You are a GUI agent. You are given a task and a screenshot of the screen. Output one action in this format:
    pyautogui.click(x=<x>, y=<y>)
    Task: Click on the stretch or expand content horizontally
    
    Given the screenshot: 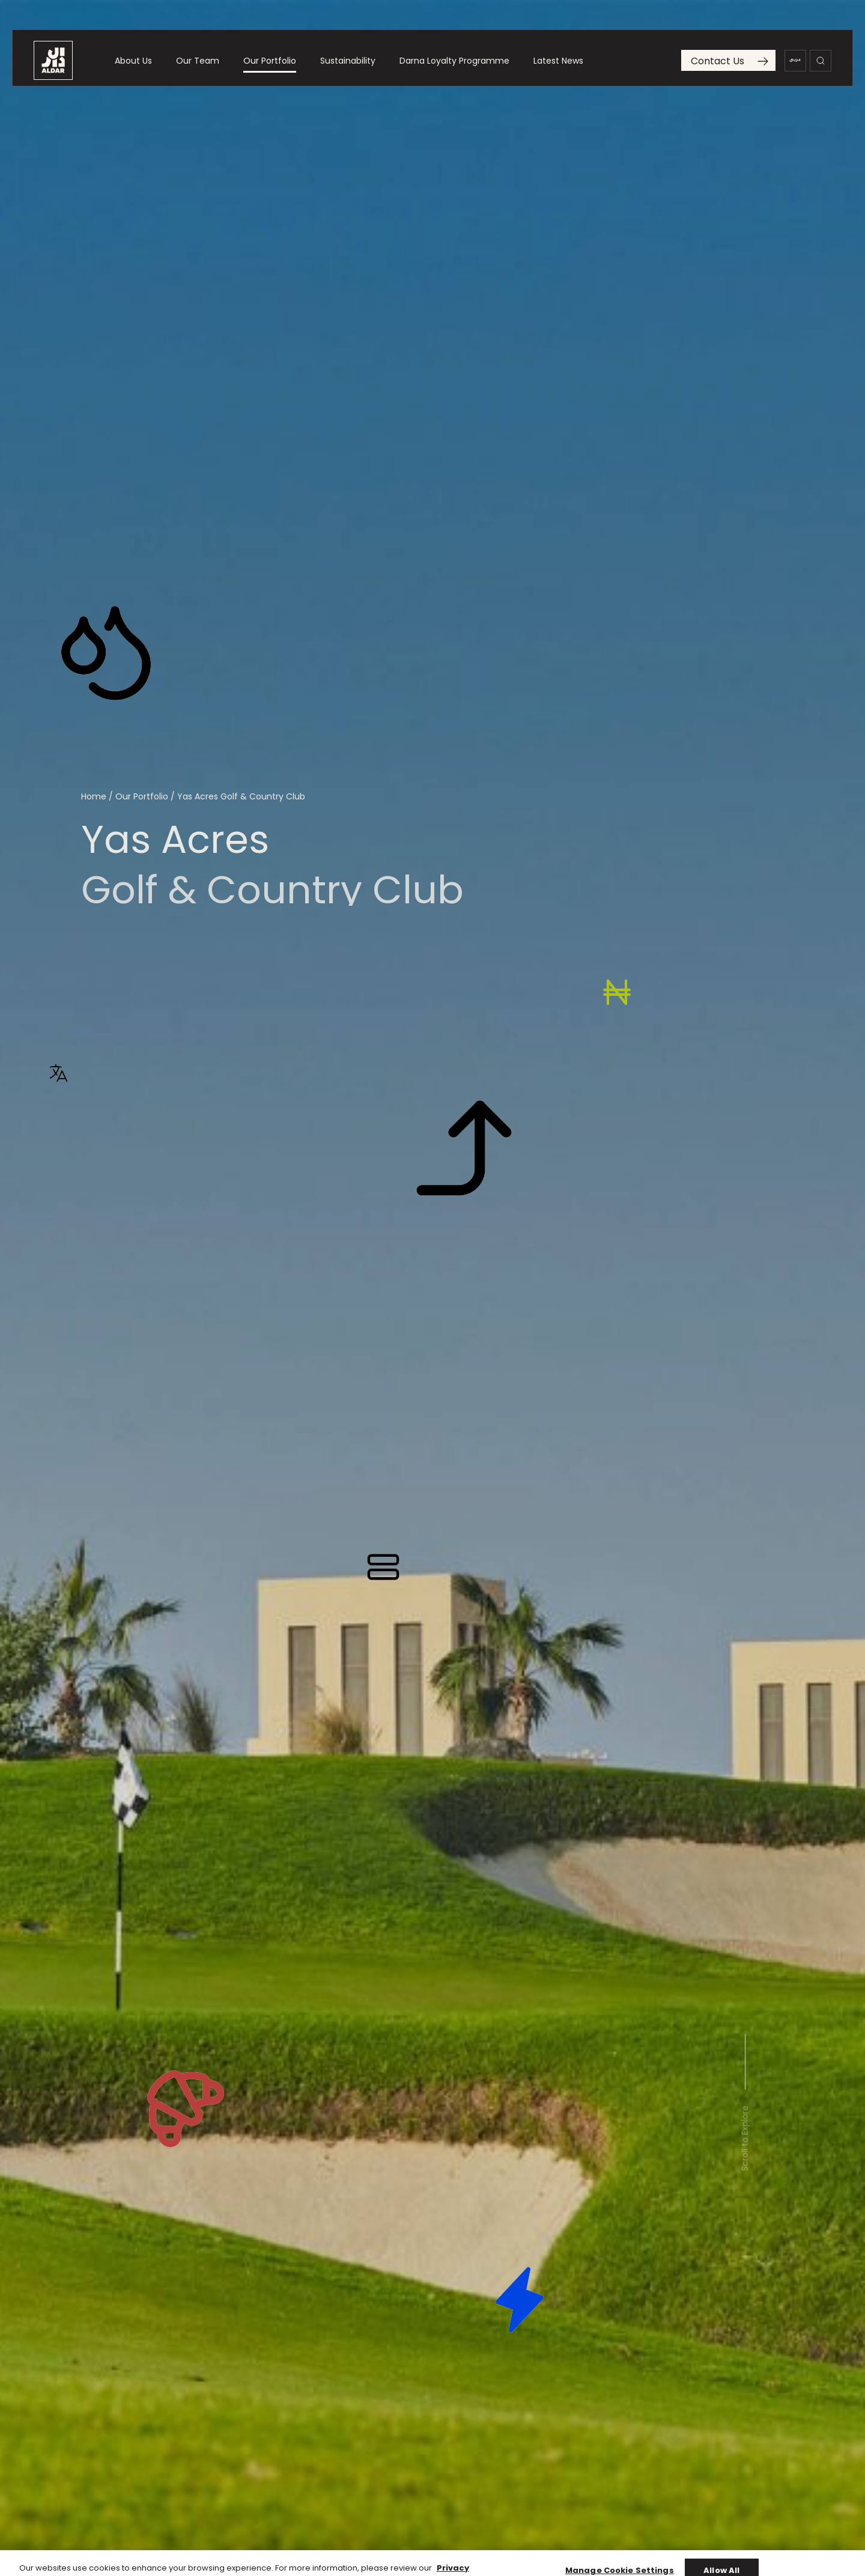 What is the action you would take?
    pyautogui.click(x=383, y=1567)
    